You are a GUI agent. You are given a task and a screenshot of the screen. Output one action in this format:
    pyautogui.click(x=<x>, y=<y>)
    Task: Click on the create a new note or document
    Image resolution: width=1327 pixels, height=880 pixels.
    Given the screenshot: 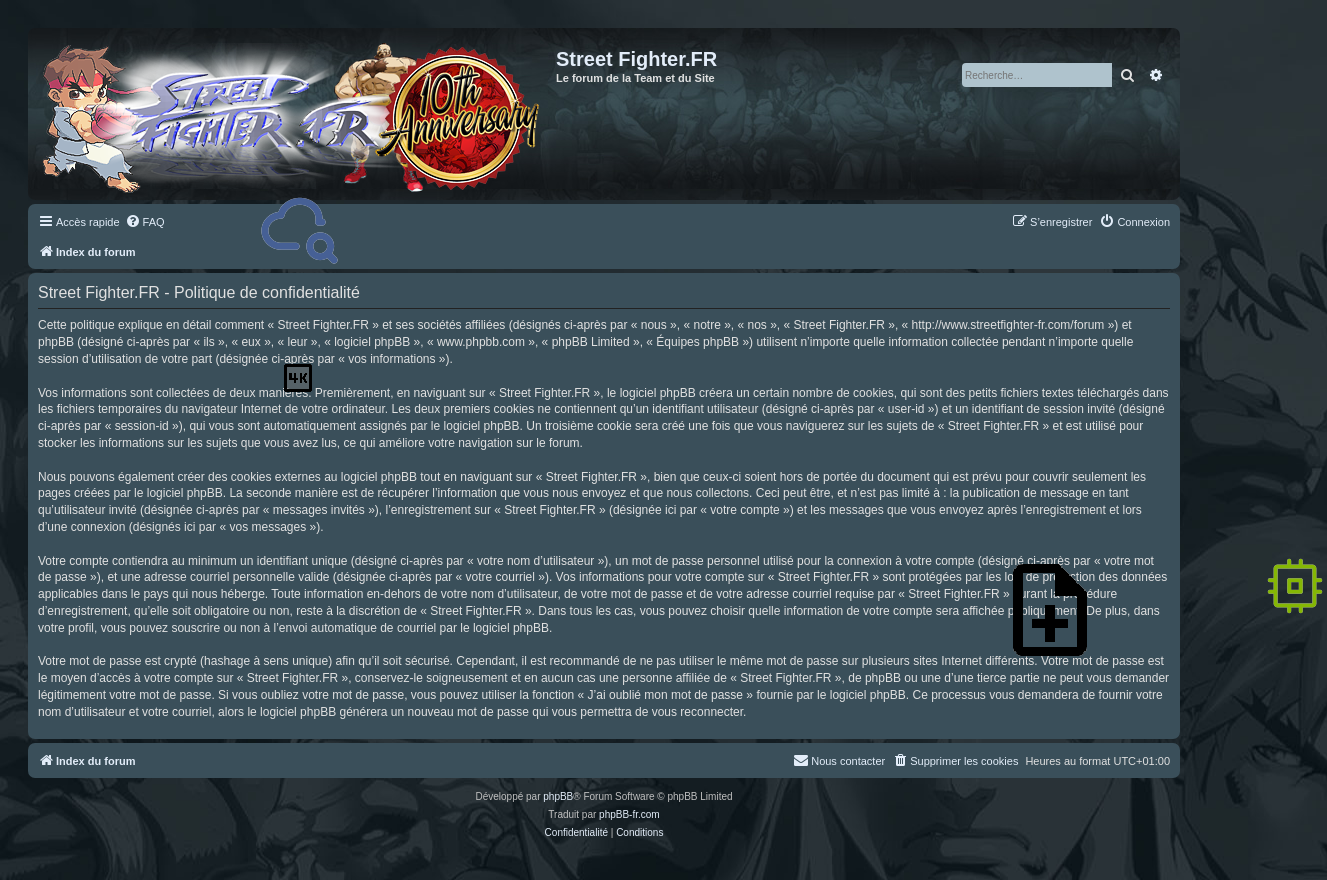 What is the action you would take?
    pyautogui.click(x=1050, y=610)
    